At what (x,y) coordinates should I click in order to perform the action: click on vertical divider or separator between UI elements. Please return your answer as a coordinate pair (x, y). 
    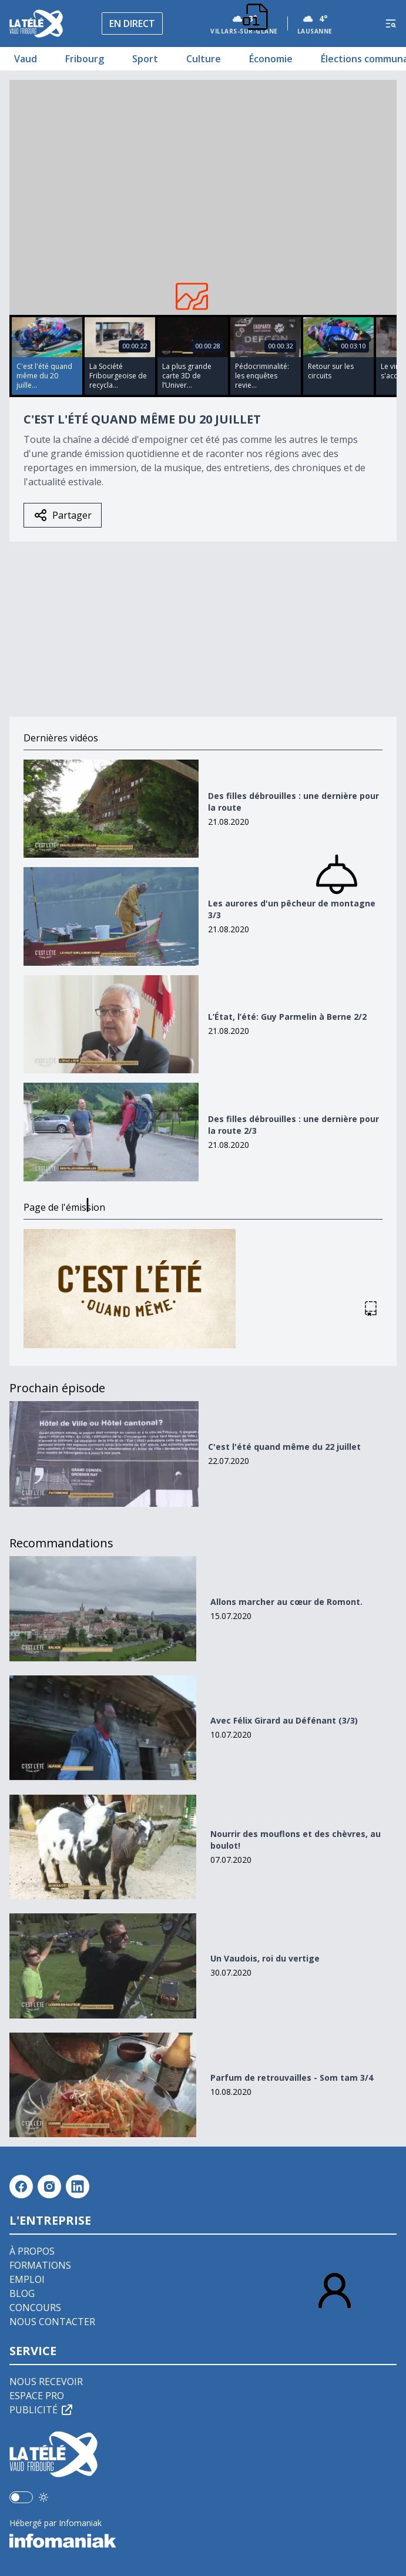
    Looking at the image, I should click on (88, 1205).